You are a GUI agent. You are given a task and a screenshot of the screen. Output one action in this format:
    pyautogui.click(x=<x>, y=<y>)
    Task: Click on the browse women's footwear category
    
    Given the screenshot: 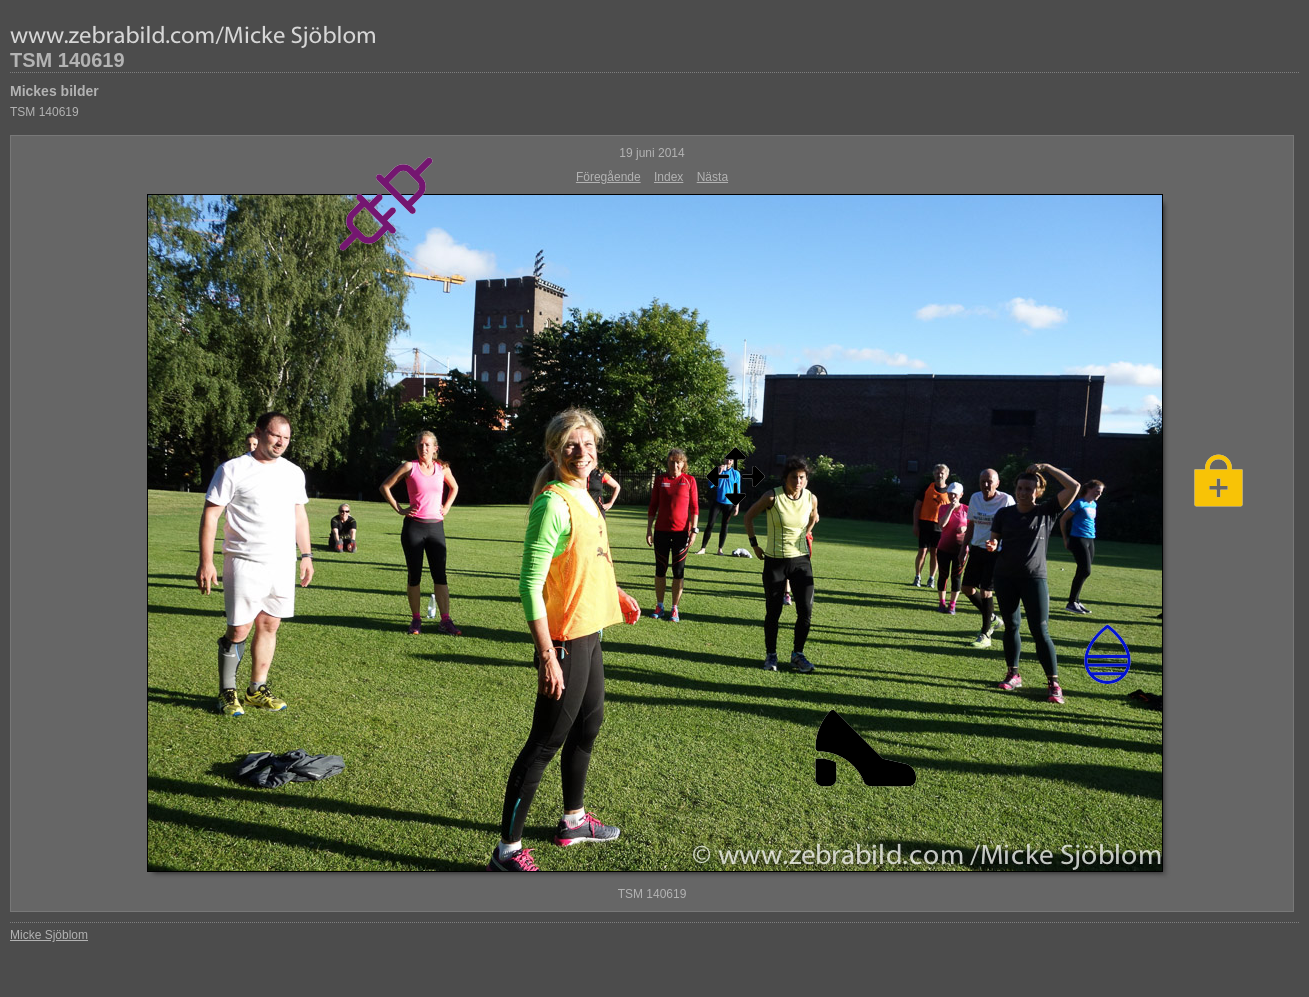 What is the action you would take?
    pyautogui.click(x=860, y=751)
    